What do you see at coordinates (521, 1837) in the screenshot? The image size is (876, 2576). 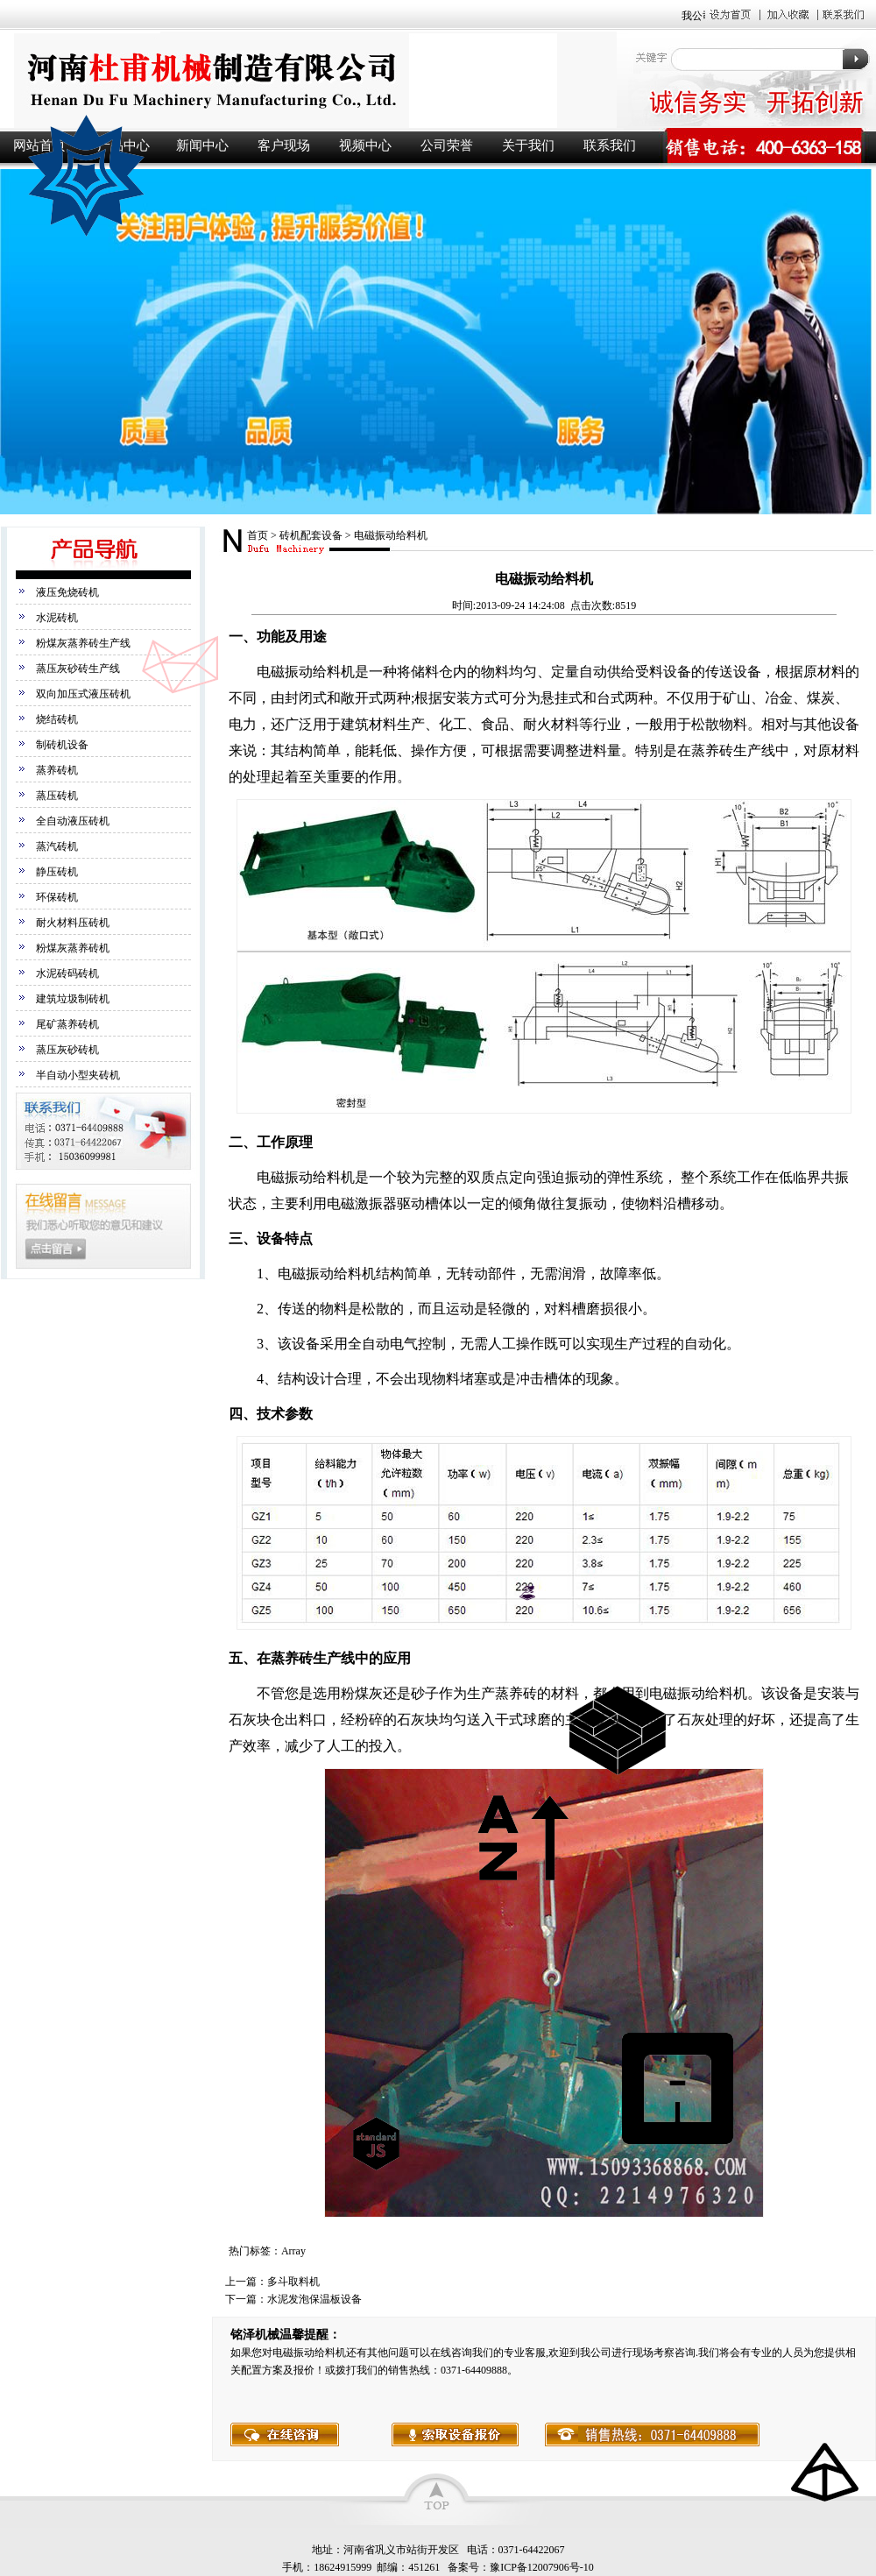 I see `sort items alphabetically in descending order (Z to A)` at bounding box center [521, 1837].